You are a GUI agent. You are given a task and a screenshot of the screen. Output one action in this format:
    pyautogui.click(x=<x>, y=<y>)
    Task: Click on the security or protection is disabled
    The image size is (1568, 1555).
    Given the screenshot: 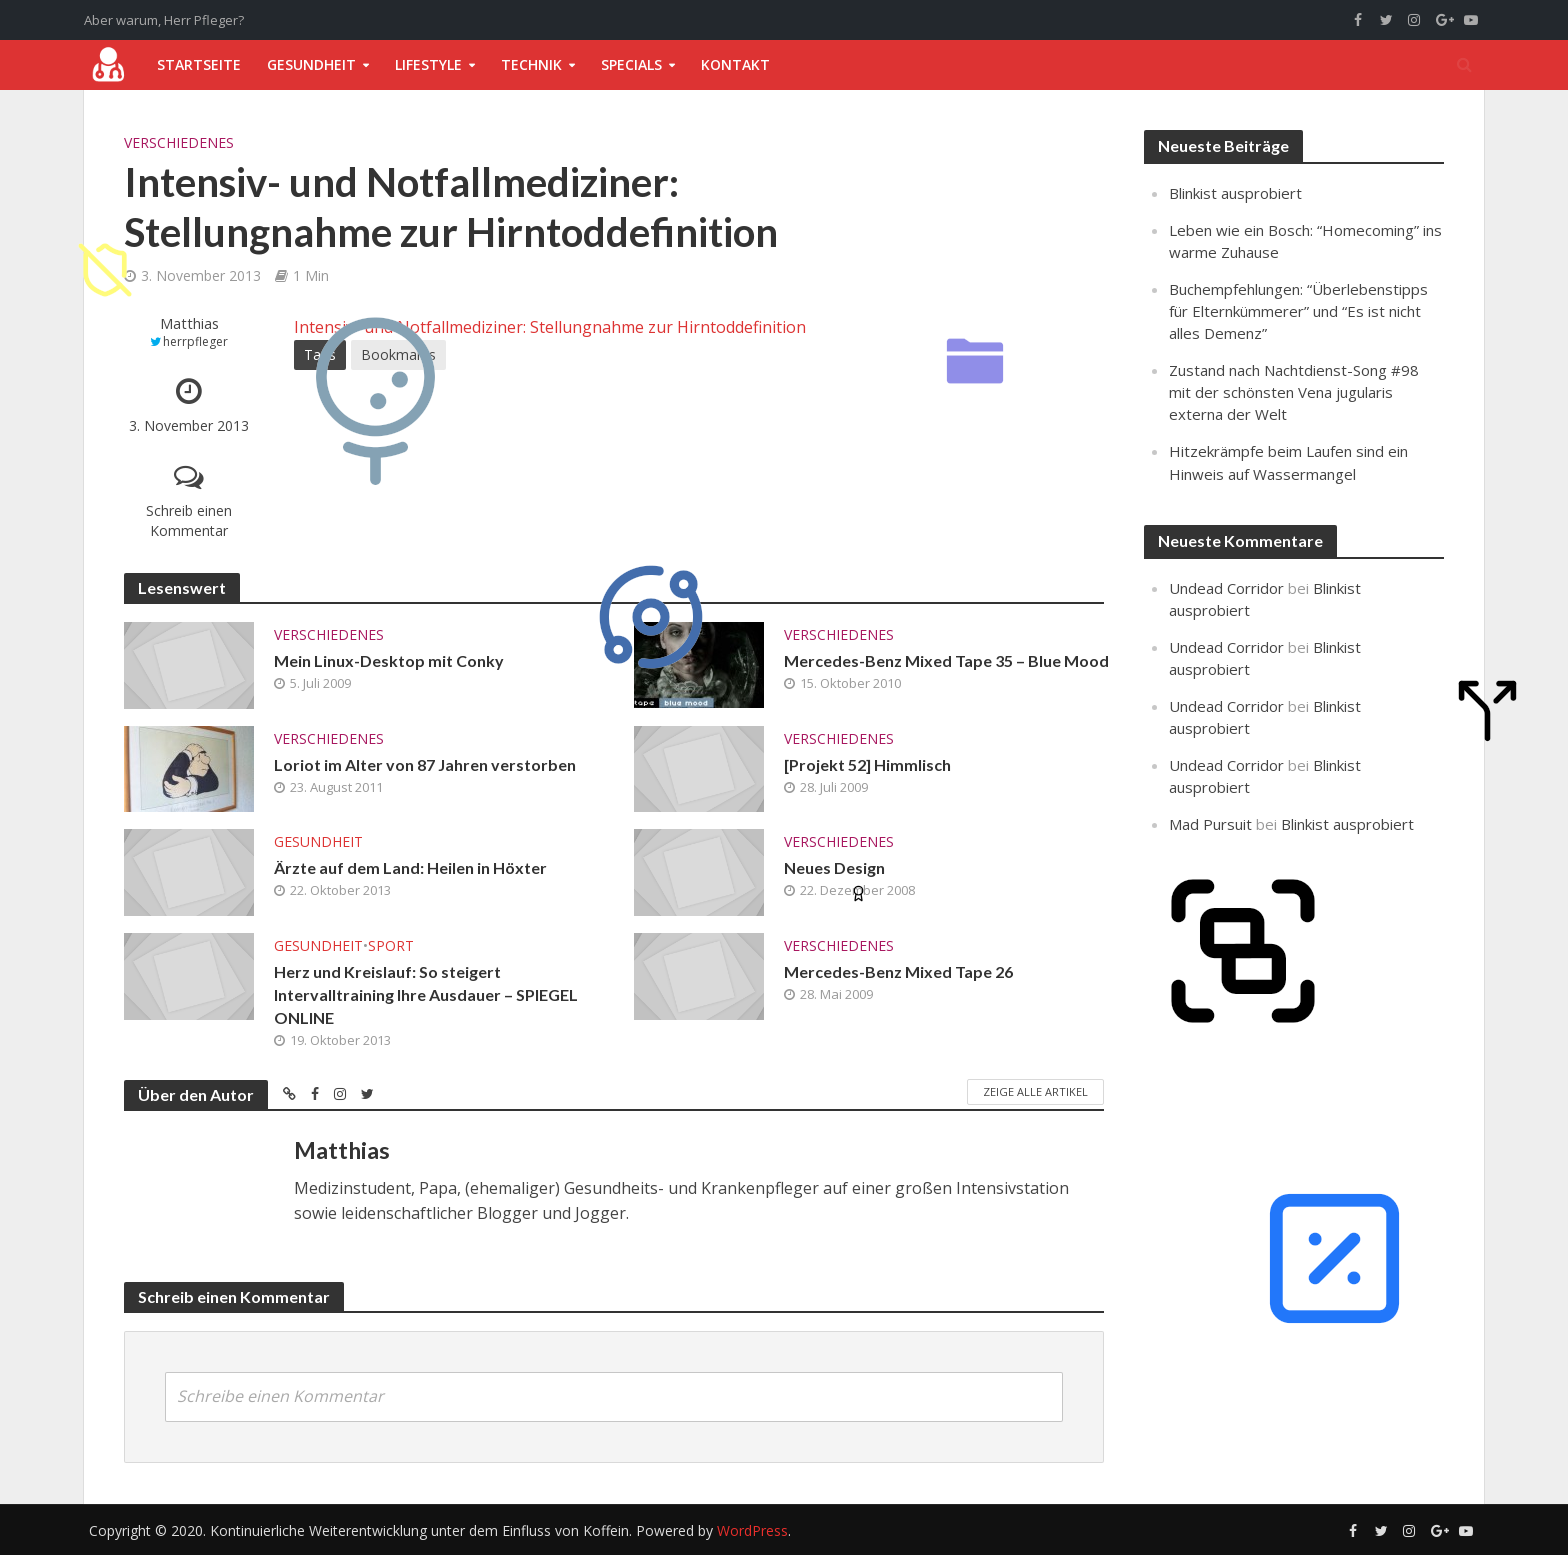 What is the action you would take?
    pyautogui.click(x=105, y=270)
    